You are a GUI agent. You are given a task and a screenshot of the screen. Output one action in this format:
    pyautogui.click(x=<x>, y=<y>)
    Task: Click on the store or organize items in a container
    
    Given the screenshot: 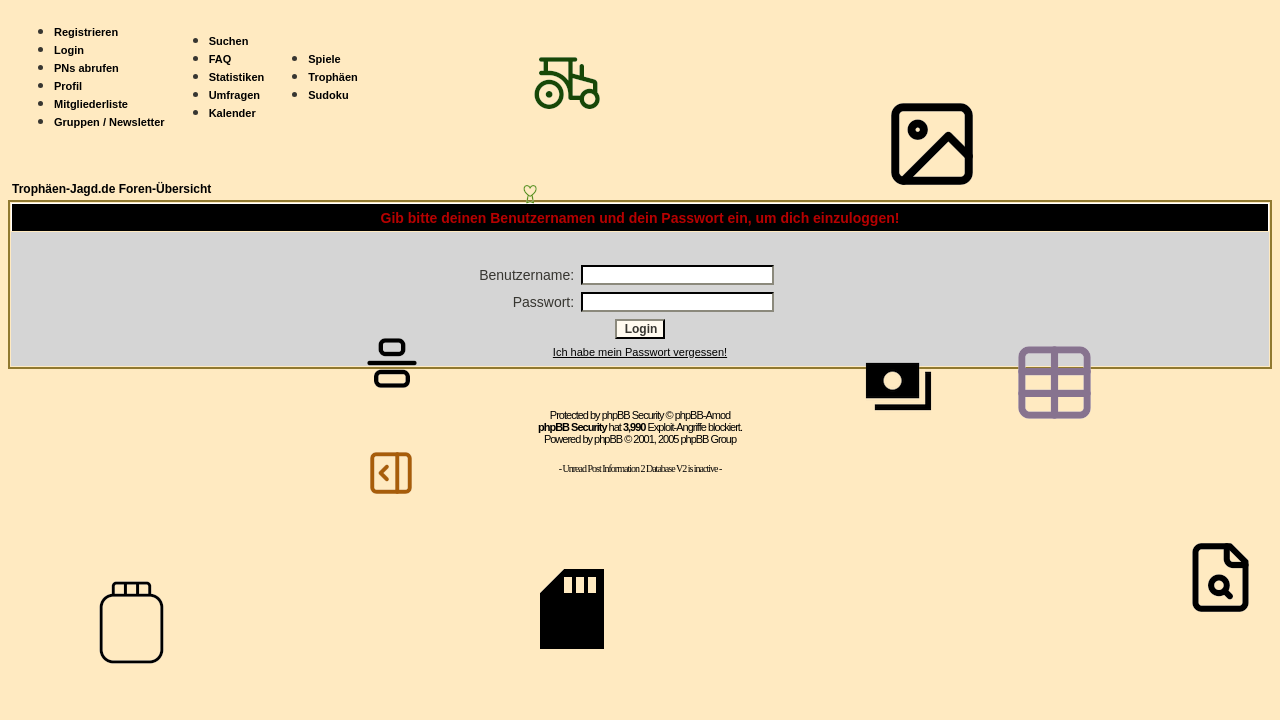 What is the action you would take?
    pyautogui.click(x=131, y=622)
    